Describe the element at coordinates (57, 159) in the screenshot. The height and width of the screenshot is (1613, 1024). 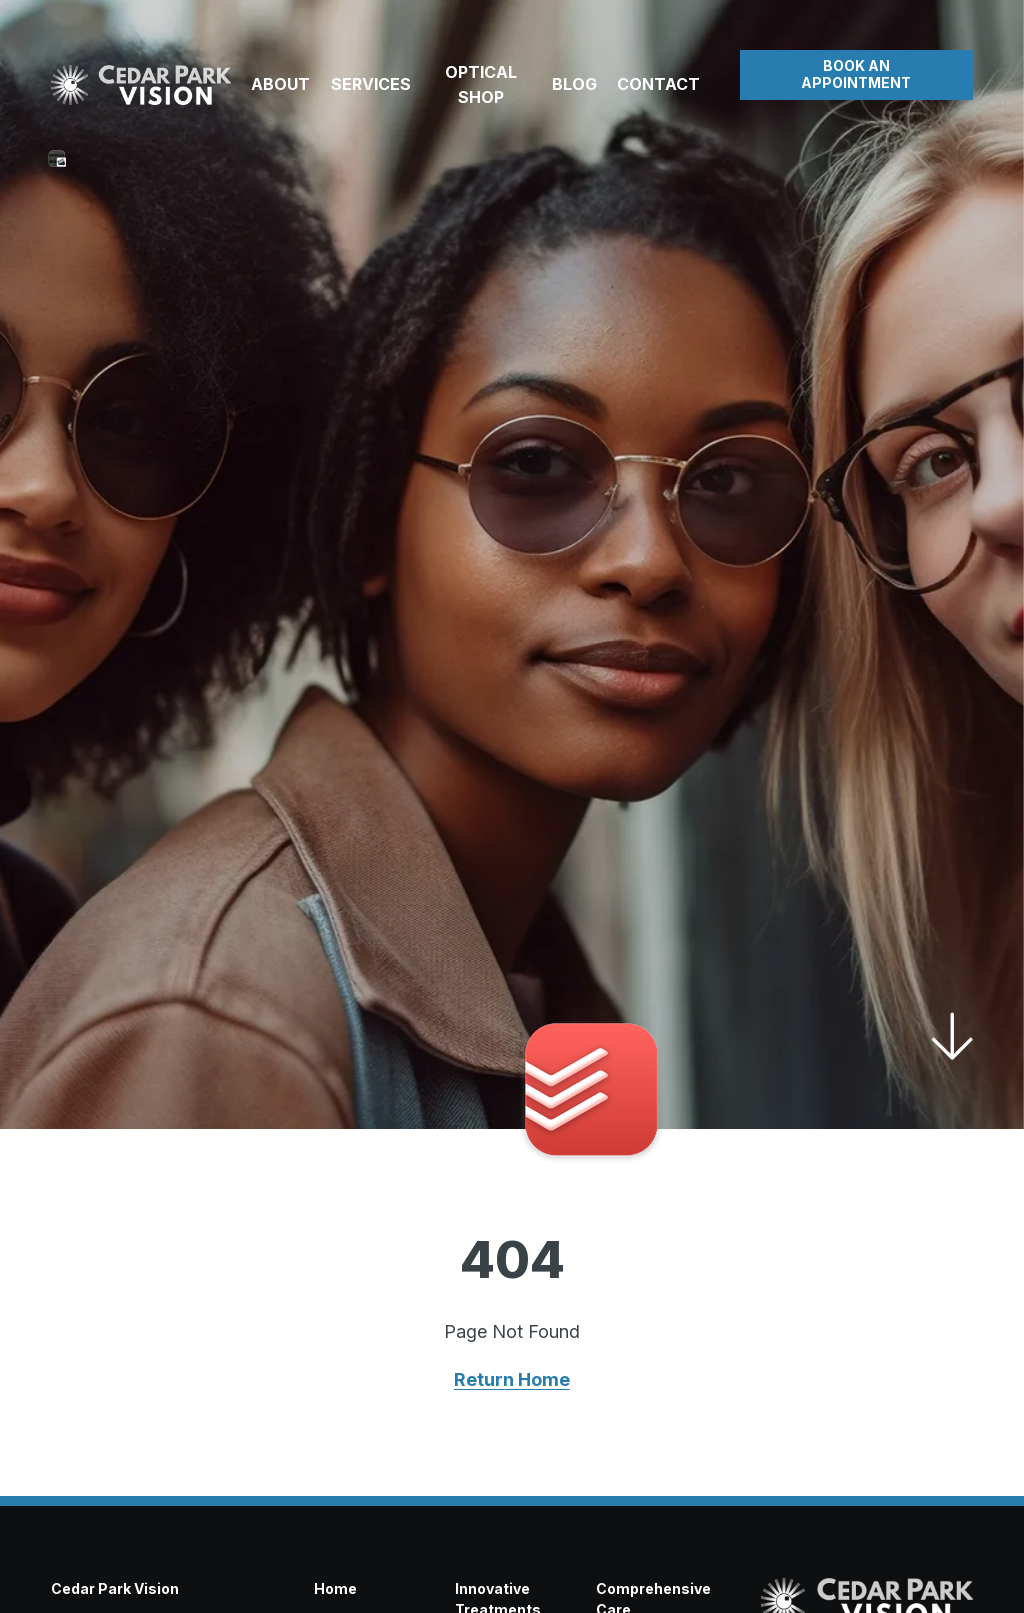
I see `configure kerberos authentication settings for network servers` at that location.